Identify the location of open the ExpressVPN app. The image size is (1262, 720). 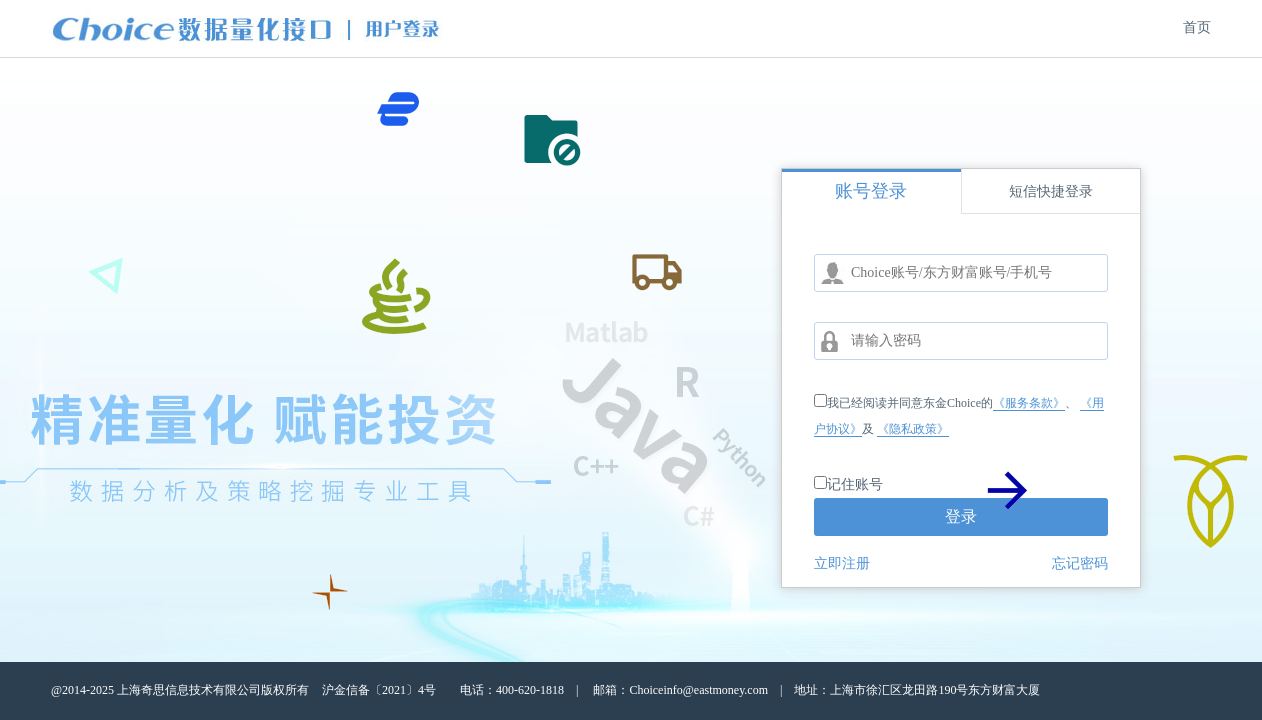
(398, 109).